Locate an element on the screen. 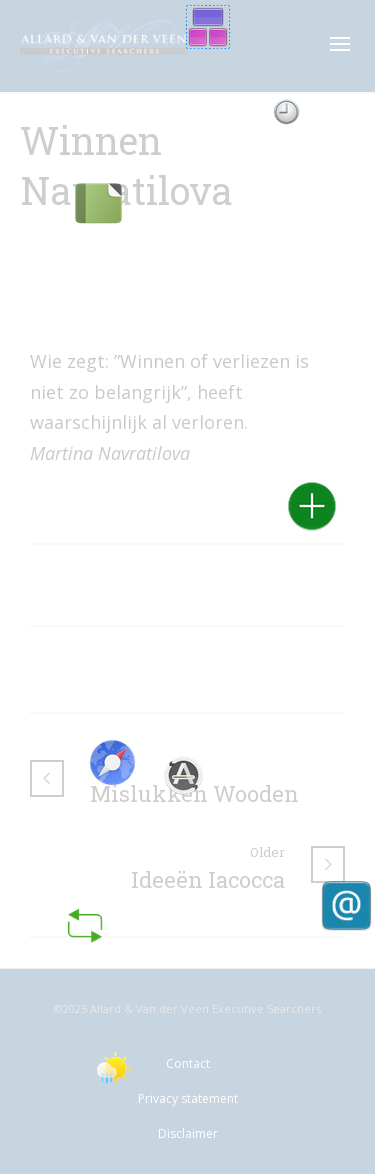  change desktop wallpaper settings is located at coordinates (98, 201).